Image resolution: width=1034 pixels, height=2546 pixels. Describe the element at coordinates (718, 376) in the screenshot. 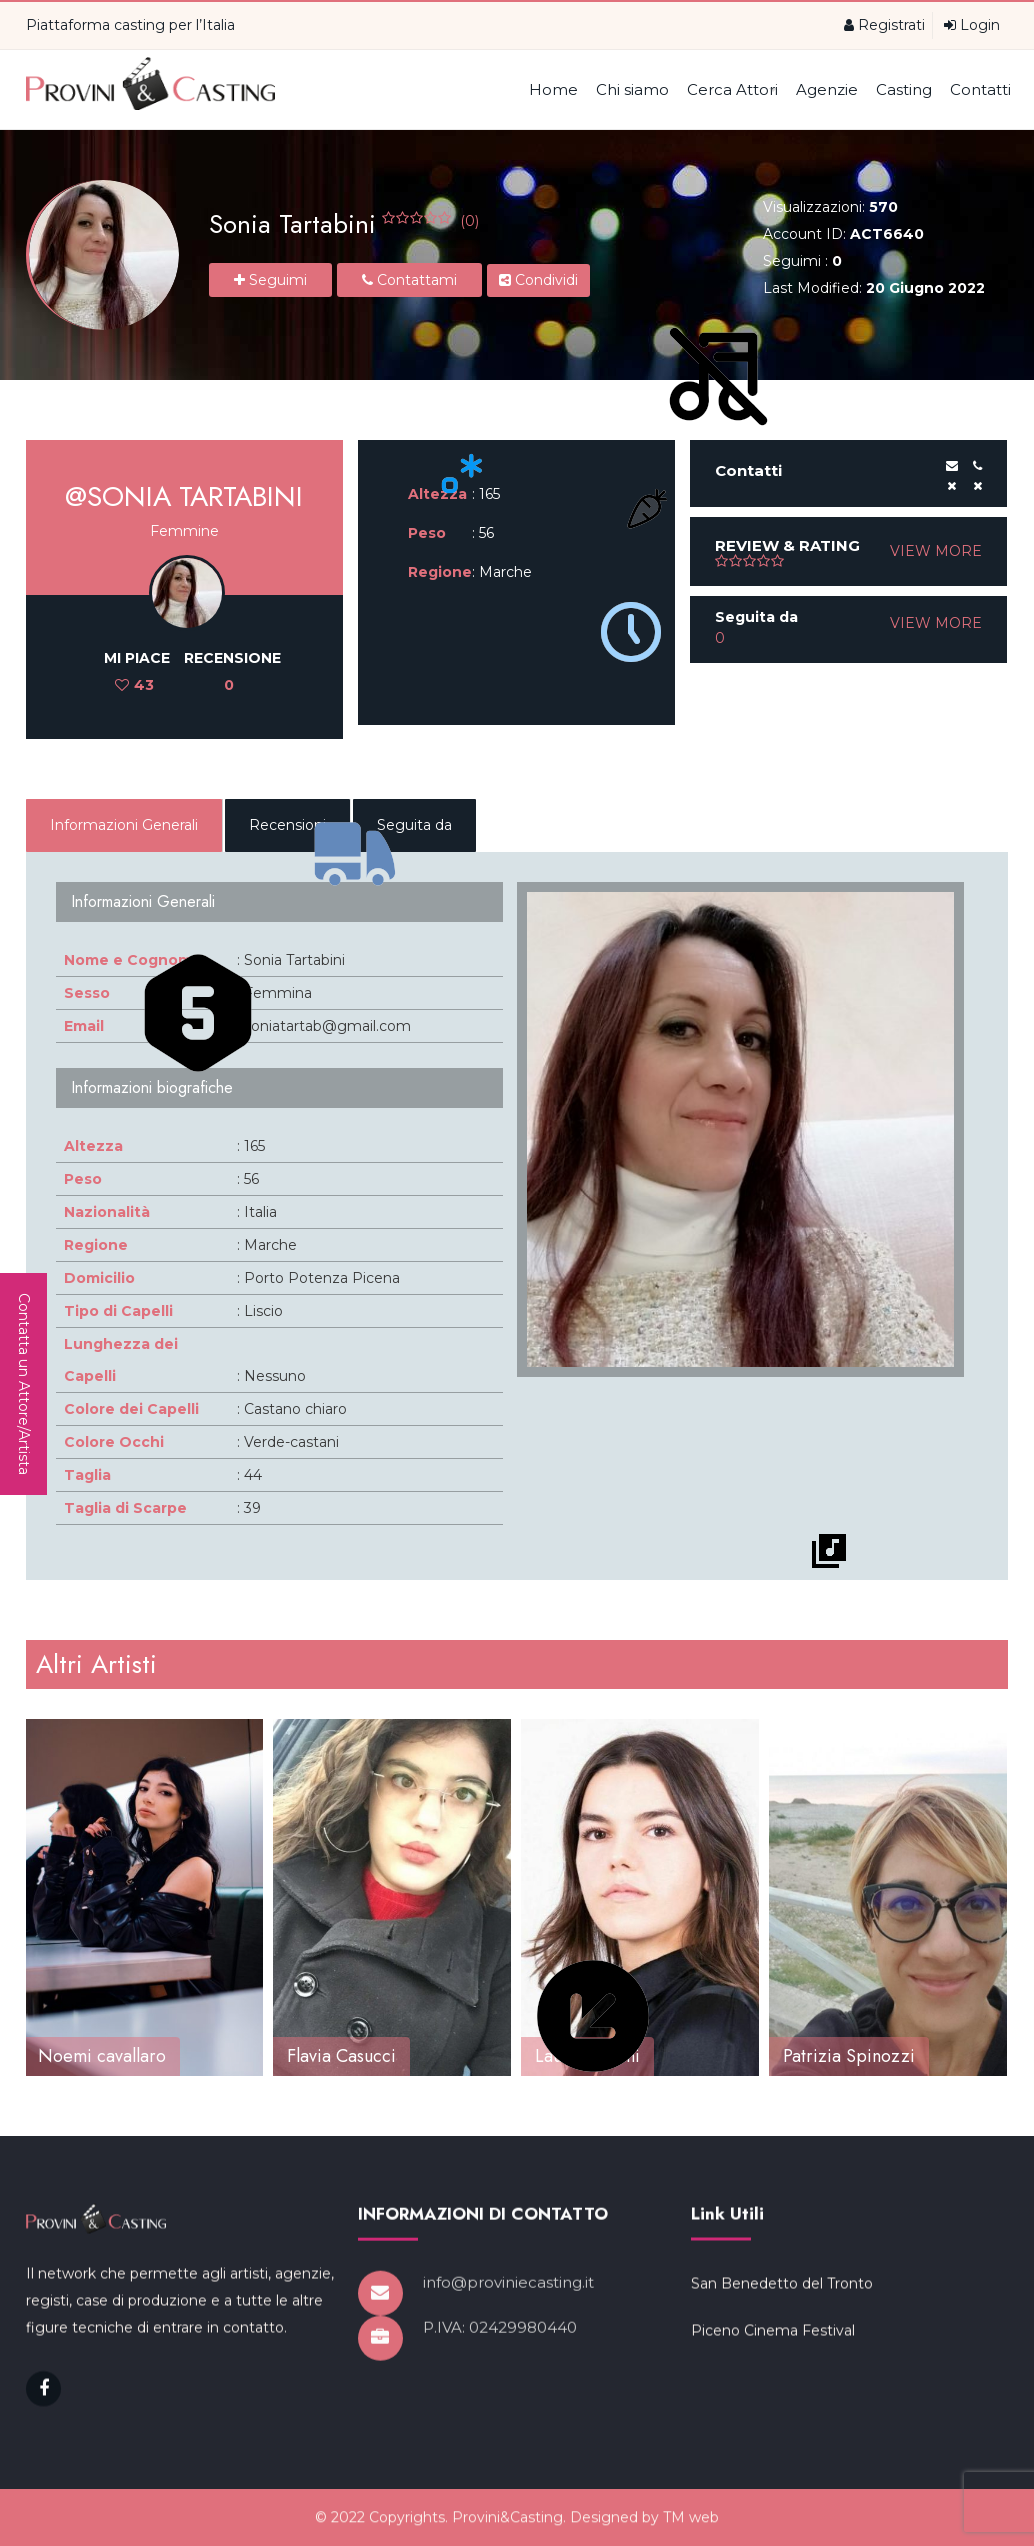

I see `mute or disable music playback` at that location.